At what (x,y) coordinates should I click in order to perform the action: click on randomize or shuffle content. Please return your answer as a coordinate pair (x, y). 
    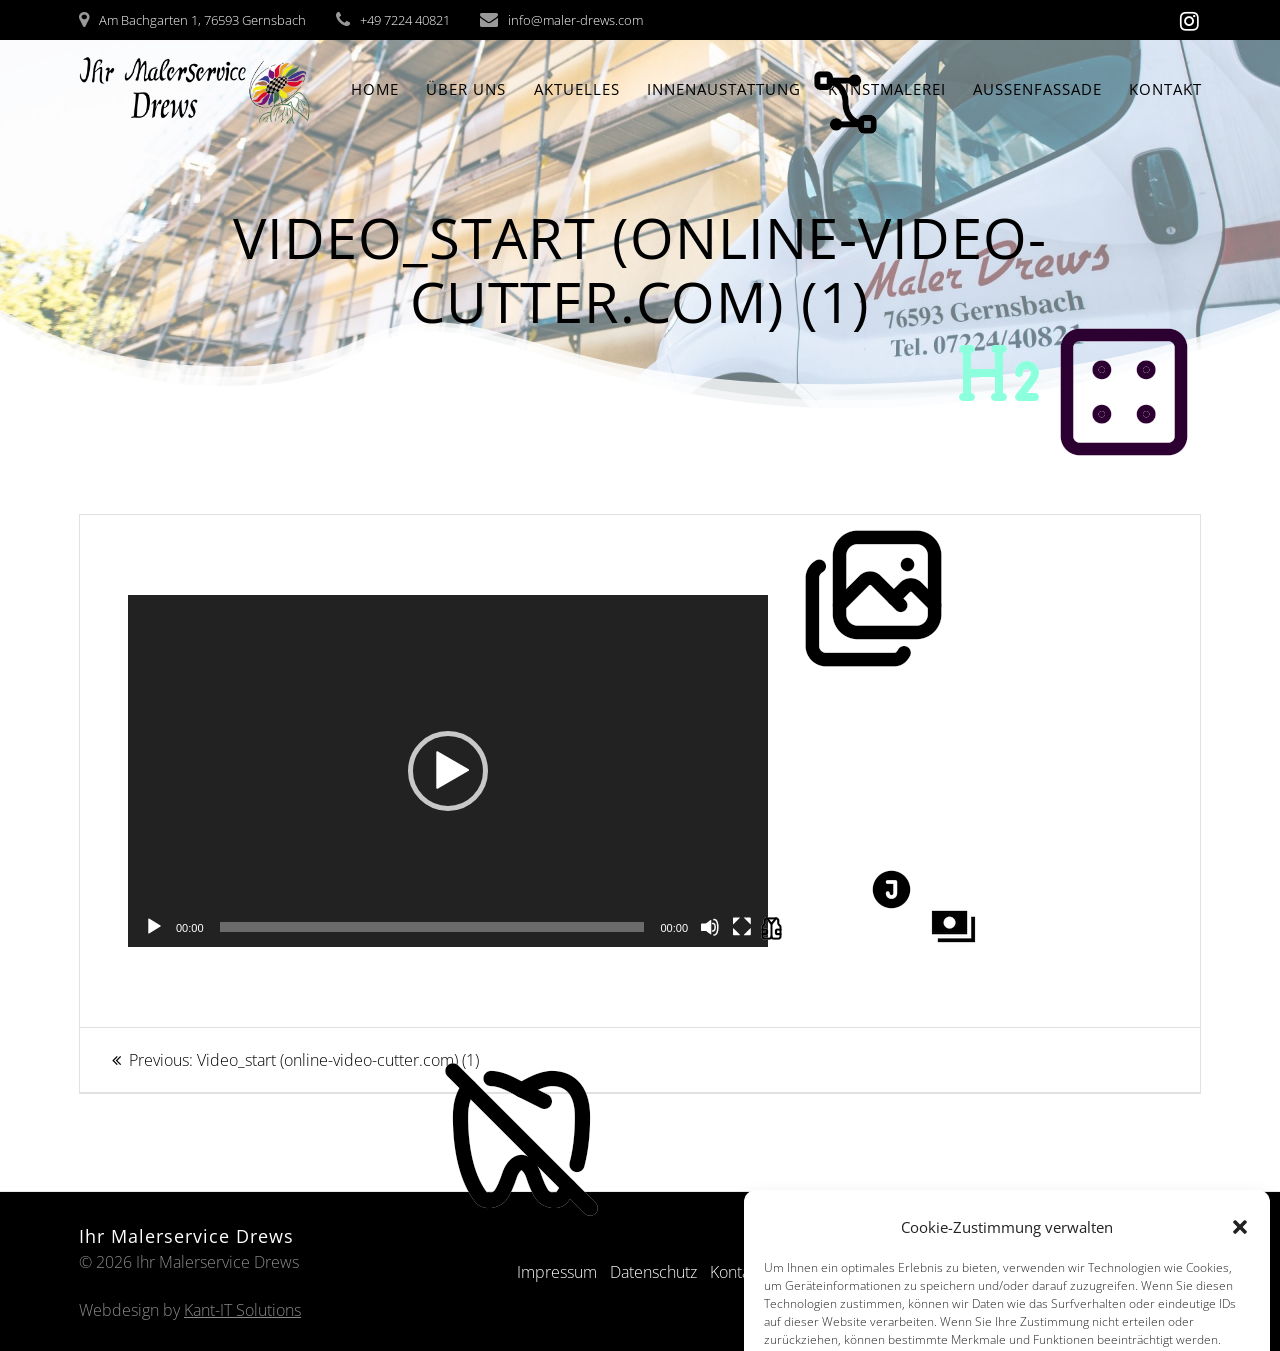
    Looking at the image, I should click on (1124, 392).